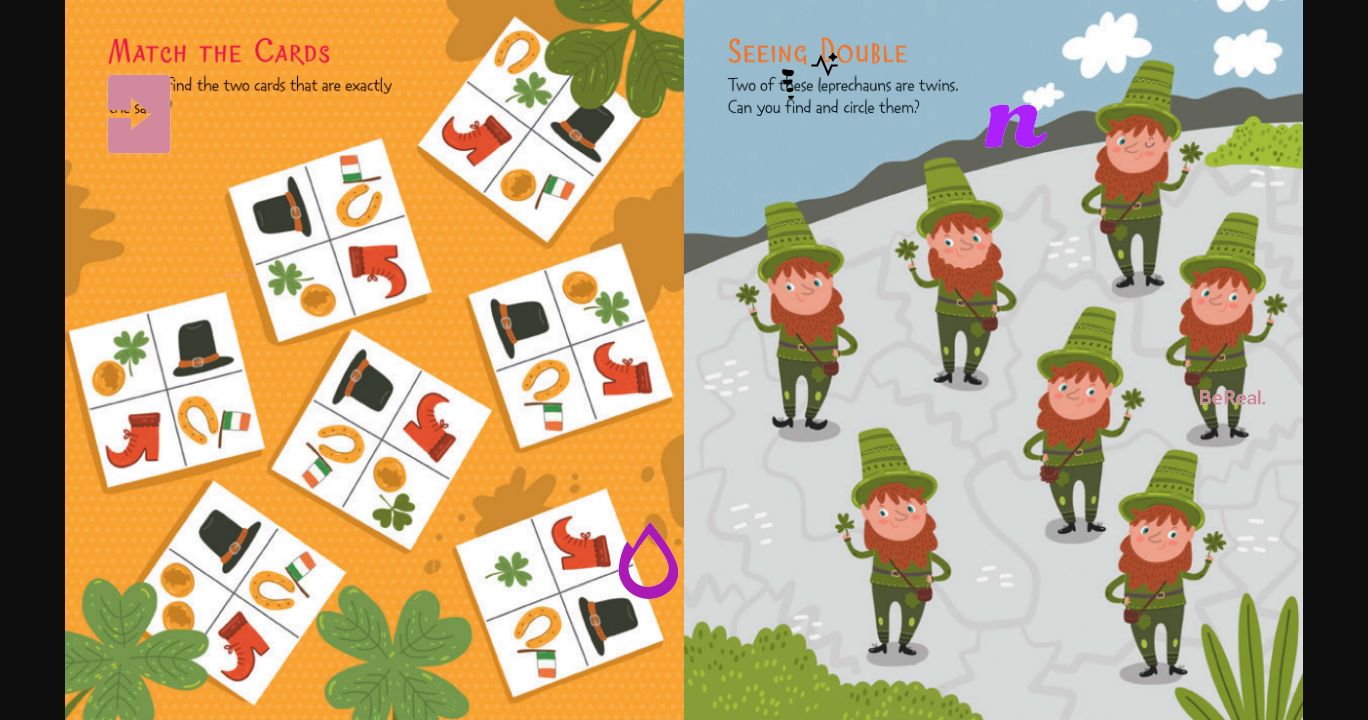 Image resolution: width=1368 pixels, height=720 pixels. What do you see at coordinates (139, 114) in the screenshot?
I see `log in to your account` at bounding box center [139, 114].